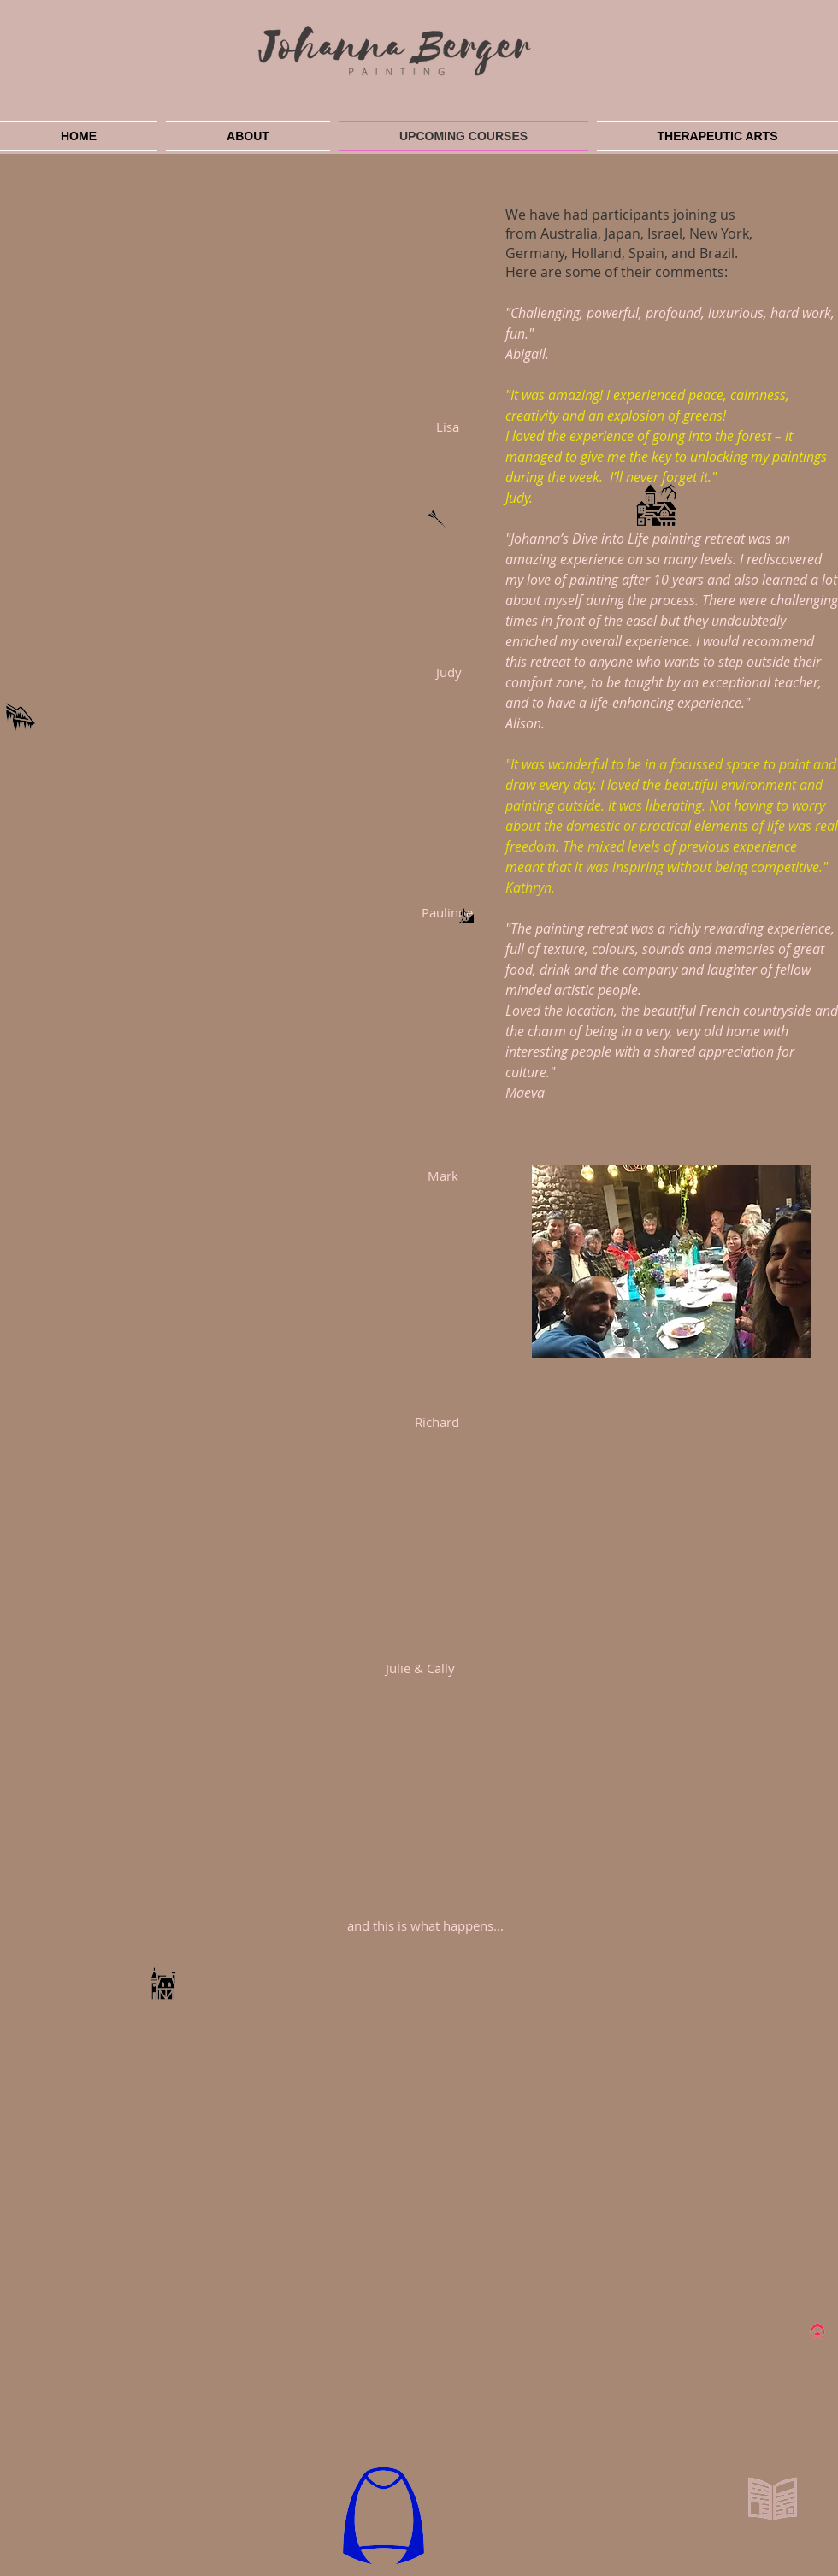 The image size is (838, 2576). What do you see at coordinates (383, 2515) in the screenshot?
I see `equip a cloak or cape item` at bounding box center [383, 2515].